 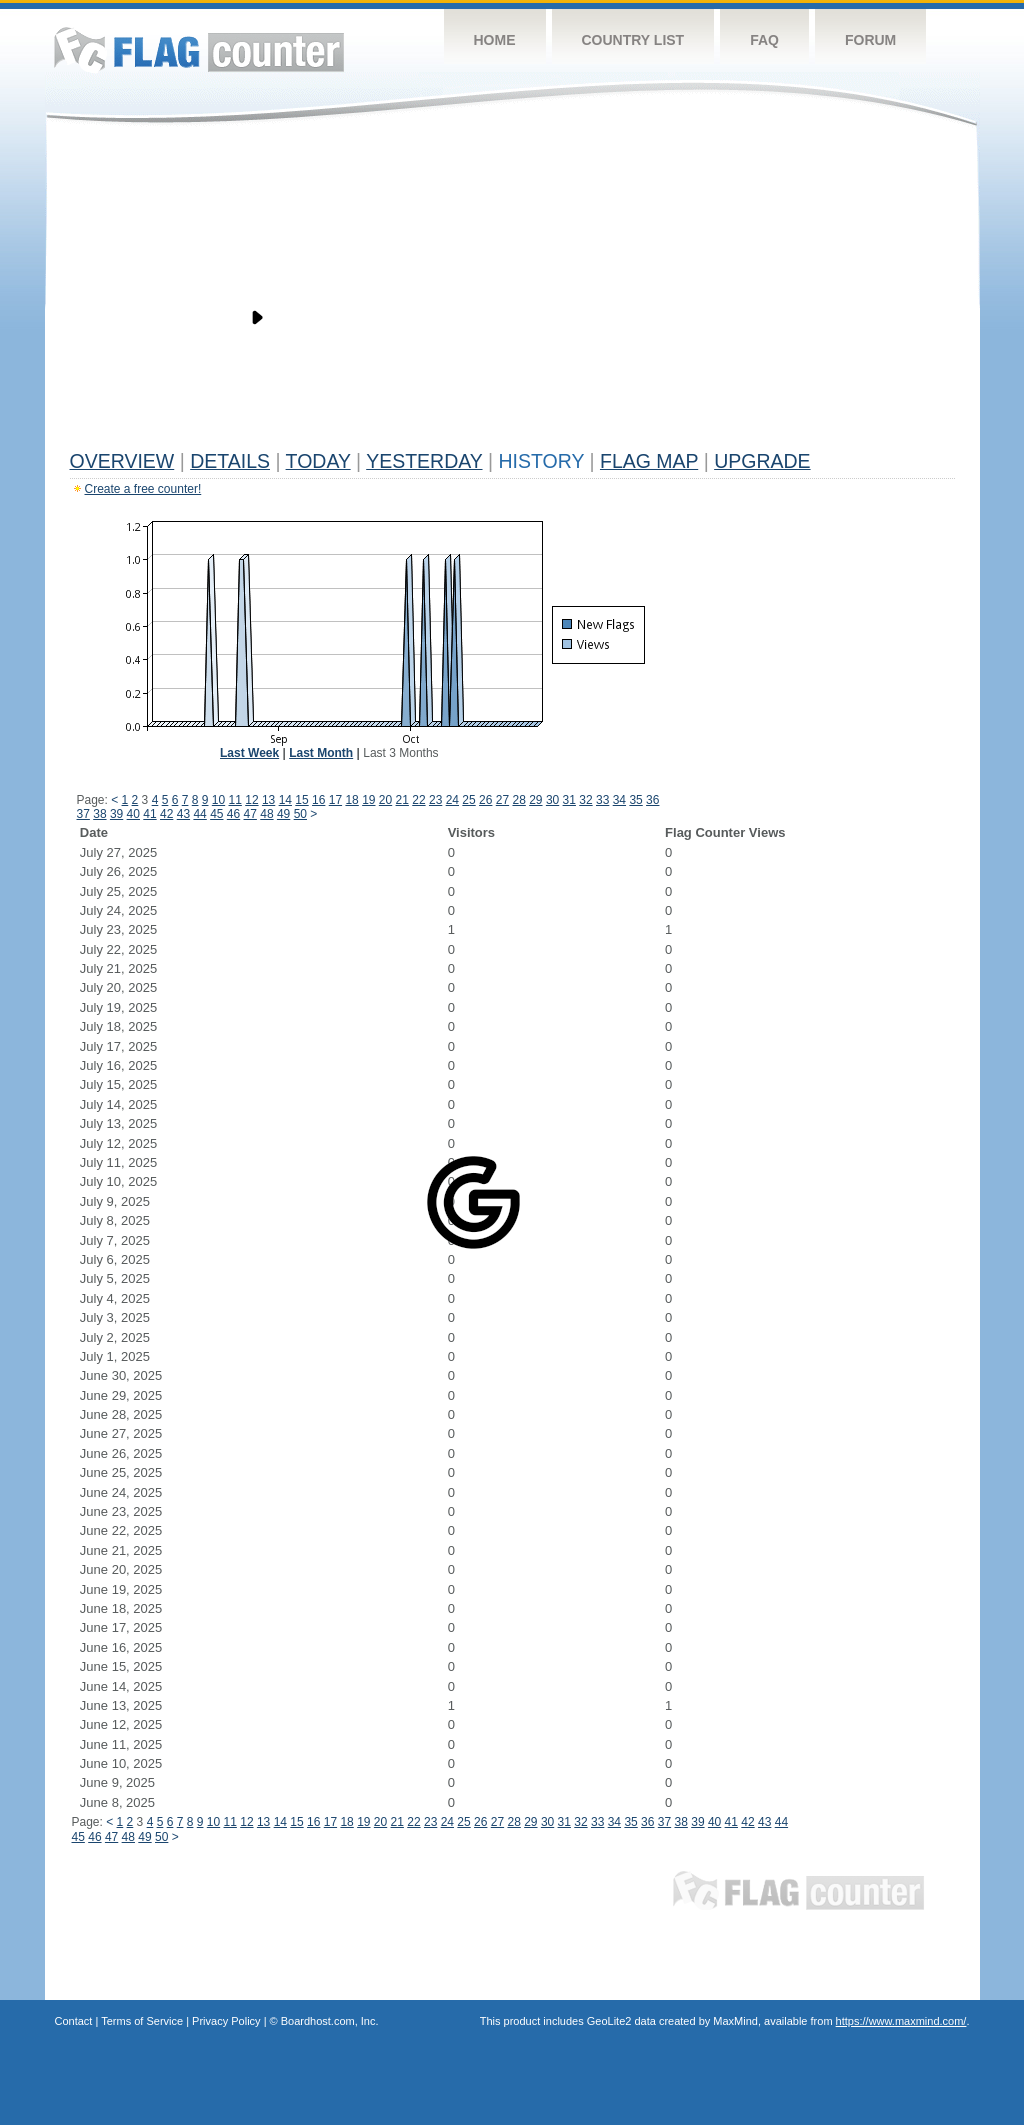 I want to click on sign in with Google, so click(x=473, y=1202).